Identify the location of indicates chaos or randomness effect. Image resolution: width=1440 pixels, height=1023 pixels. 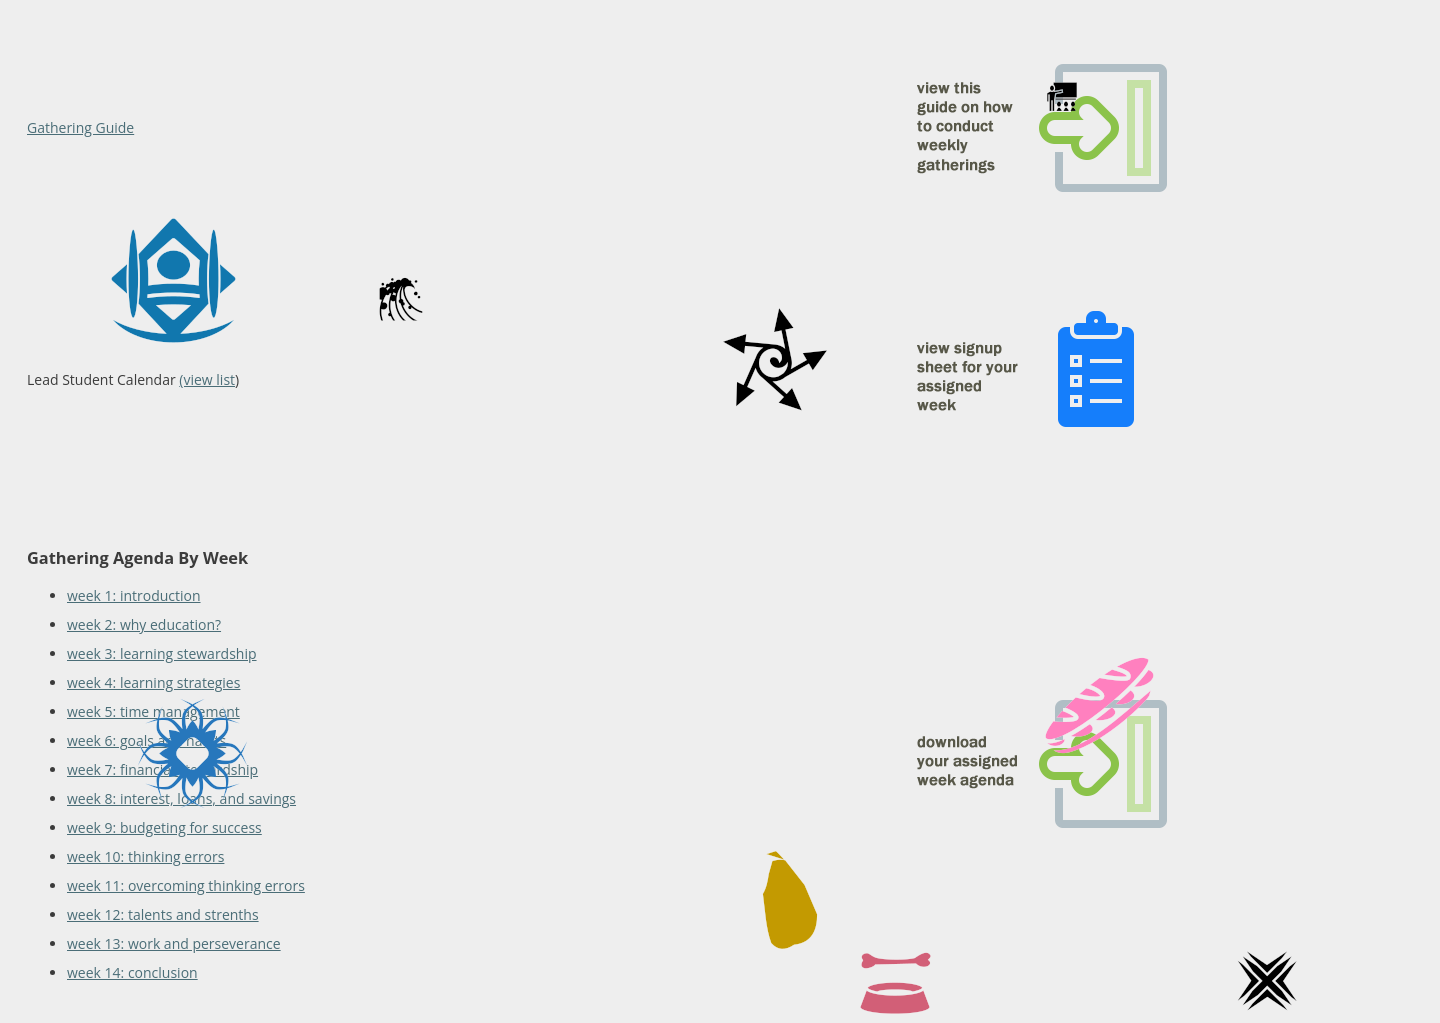
(775, 360).